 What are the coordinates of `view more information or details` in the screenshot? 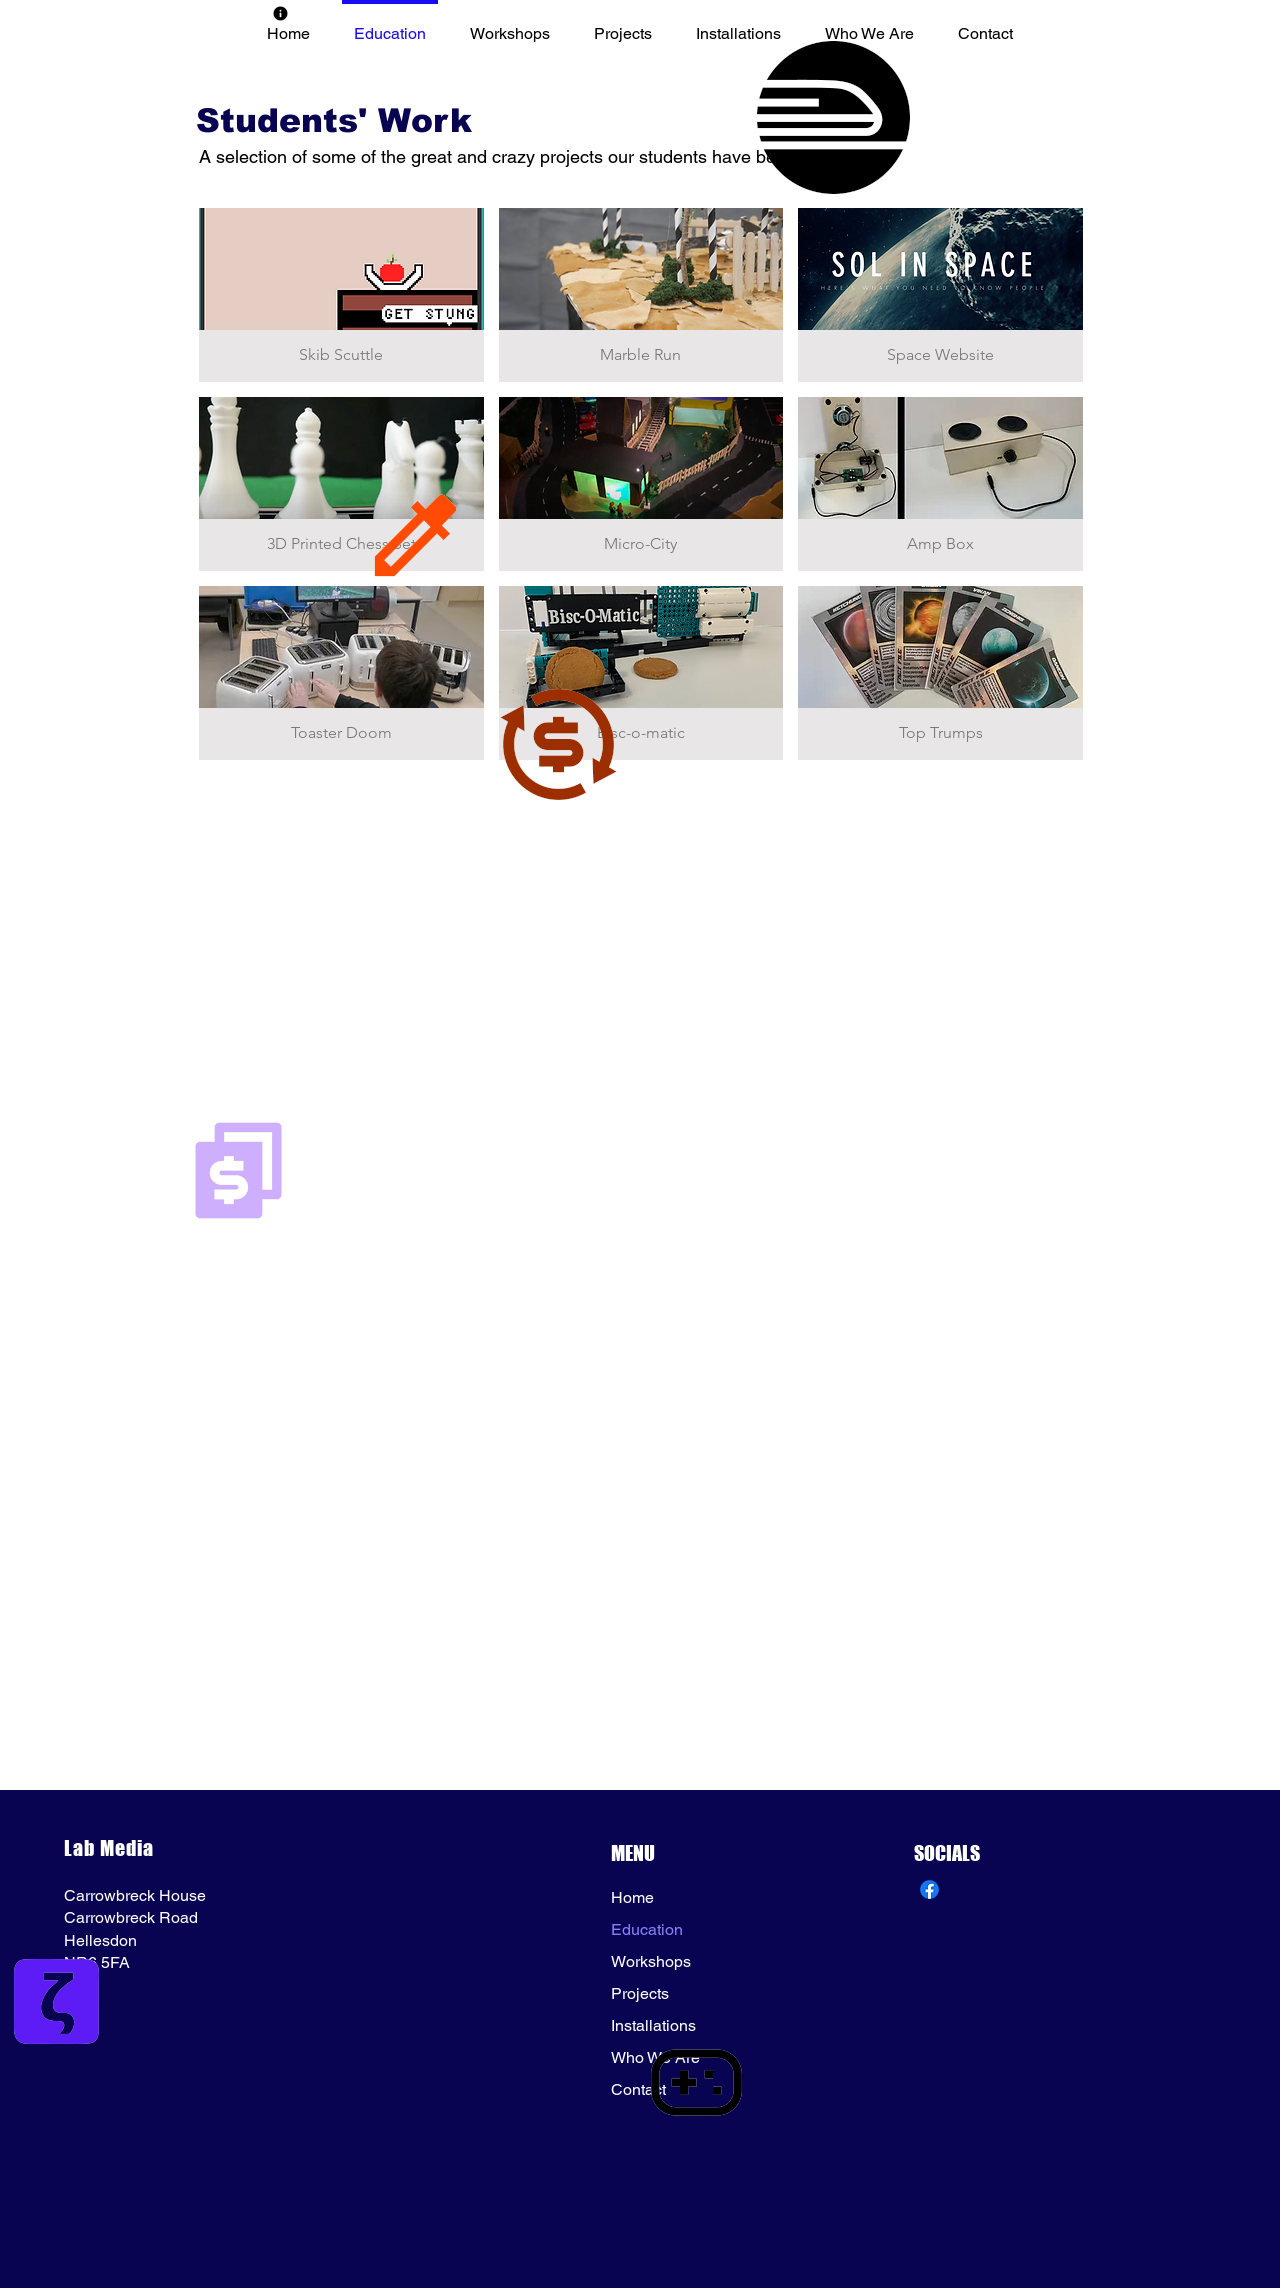 It's located at (280, 13).